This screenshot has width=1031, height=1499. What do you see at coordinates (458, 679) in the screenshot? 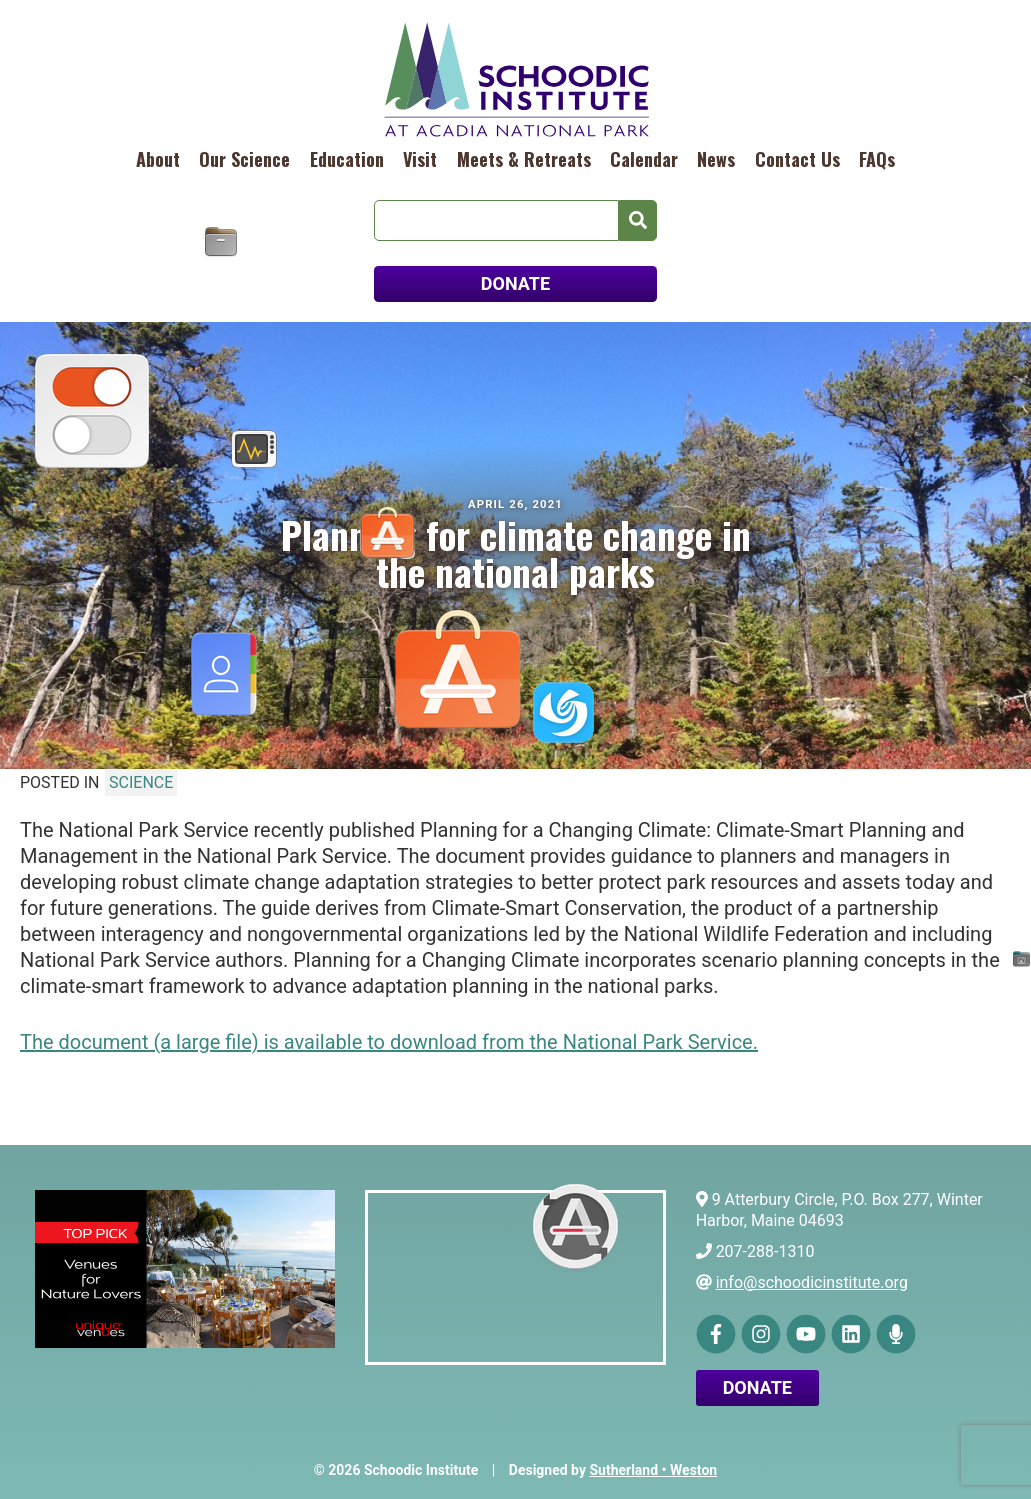
I see `open the software store to browse and install applications` at bounding box center [458, 679].